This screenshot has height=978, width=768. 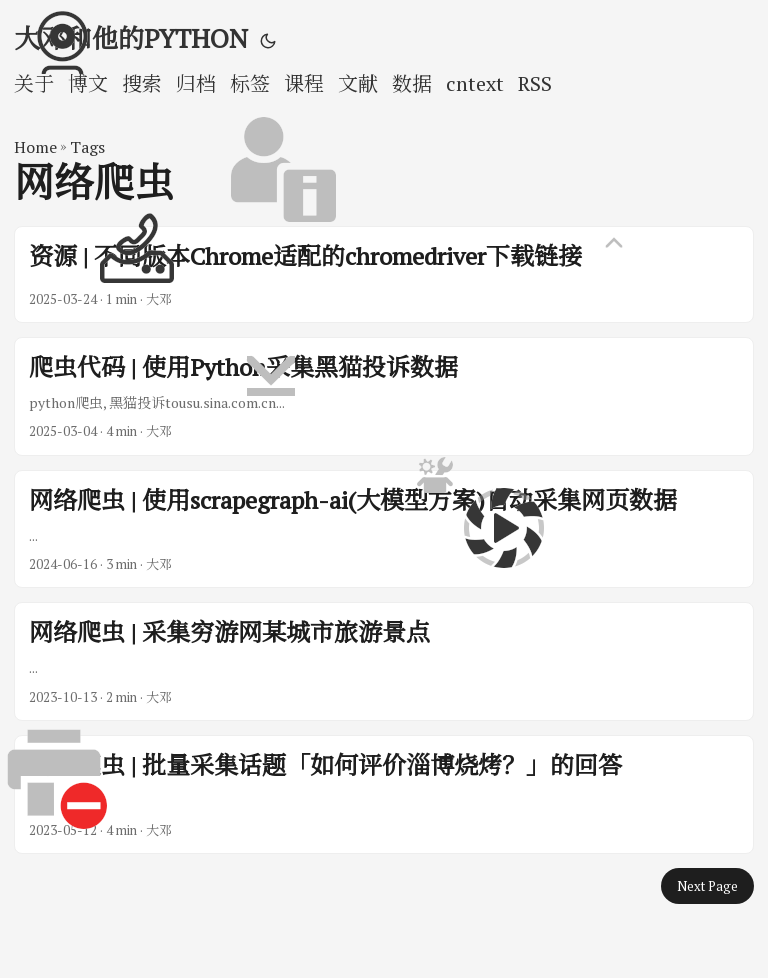 I want to click on indicates a printer error or malfunction, so click(x=54, y=776).